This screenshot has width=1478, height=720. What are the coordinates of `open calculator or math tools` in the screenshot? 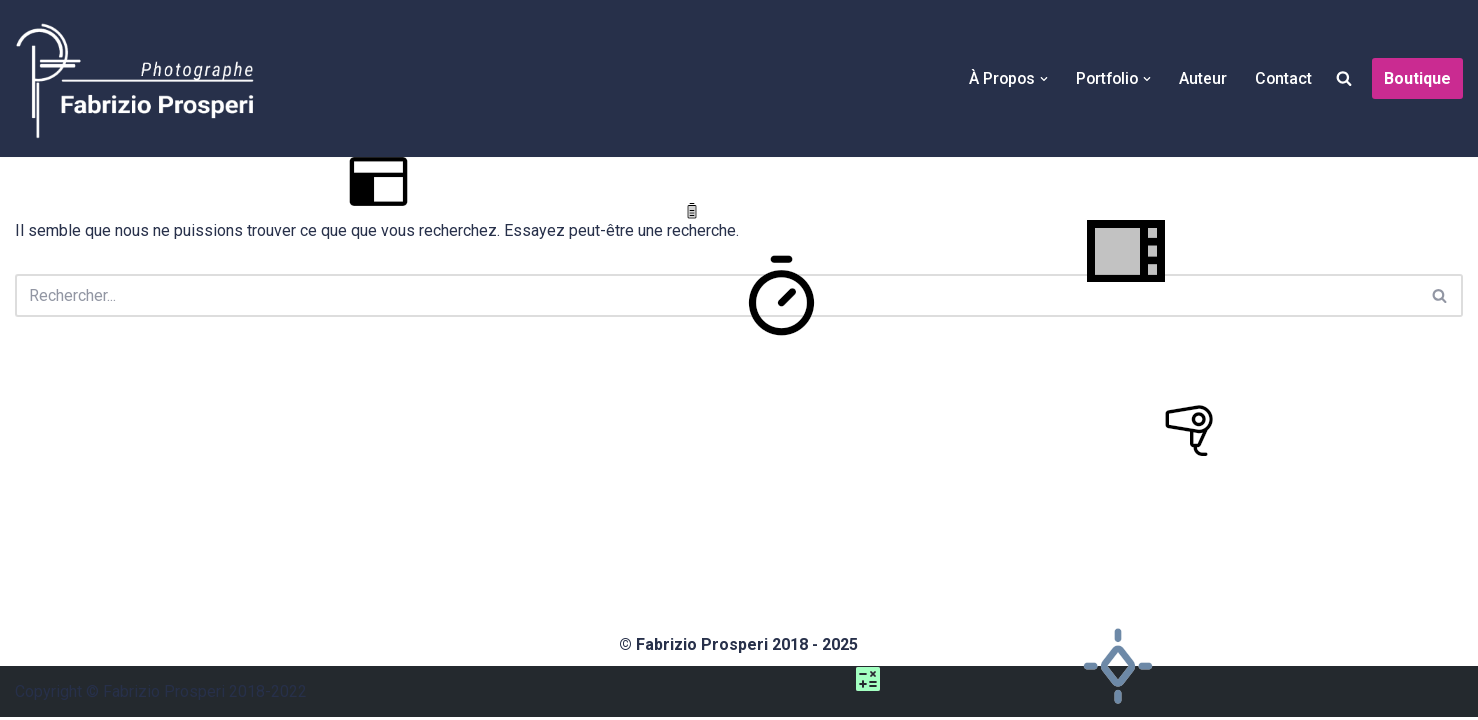 It's located at (868, 679).